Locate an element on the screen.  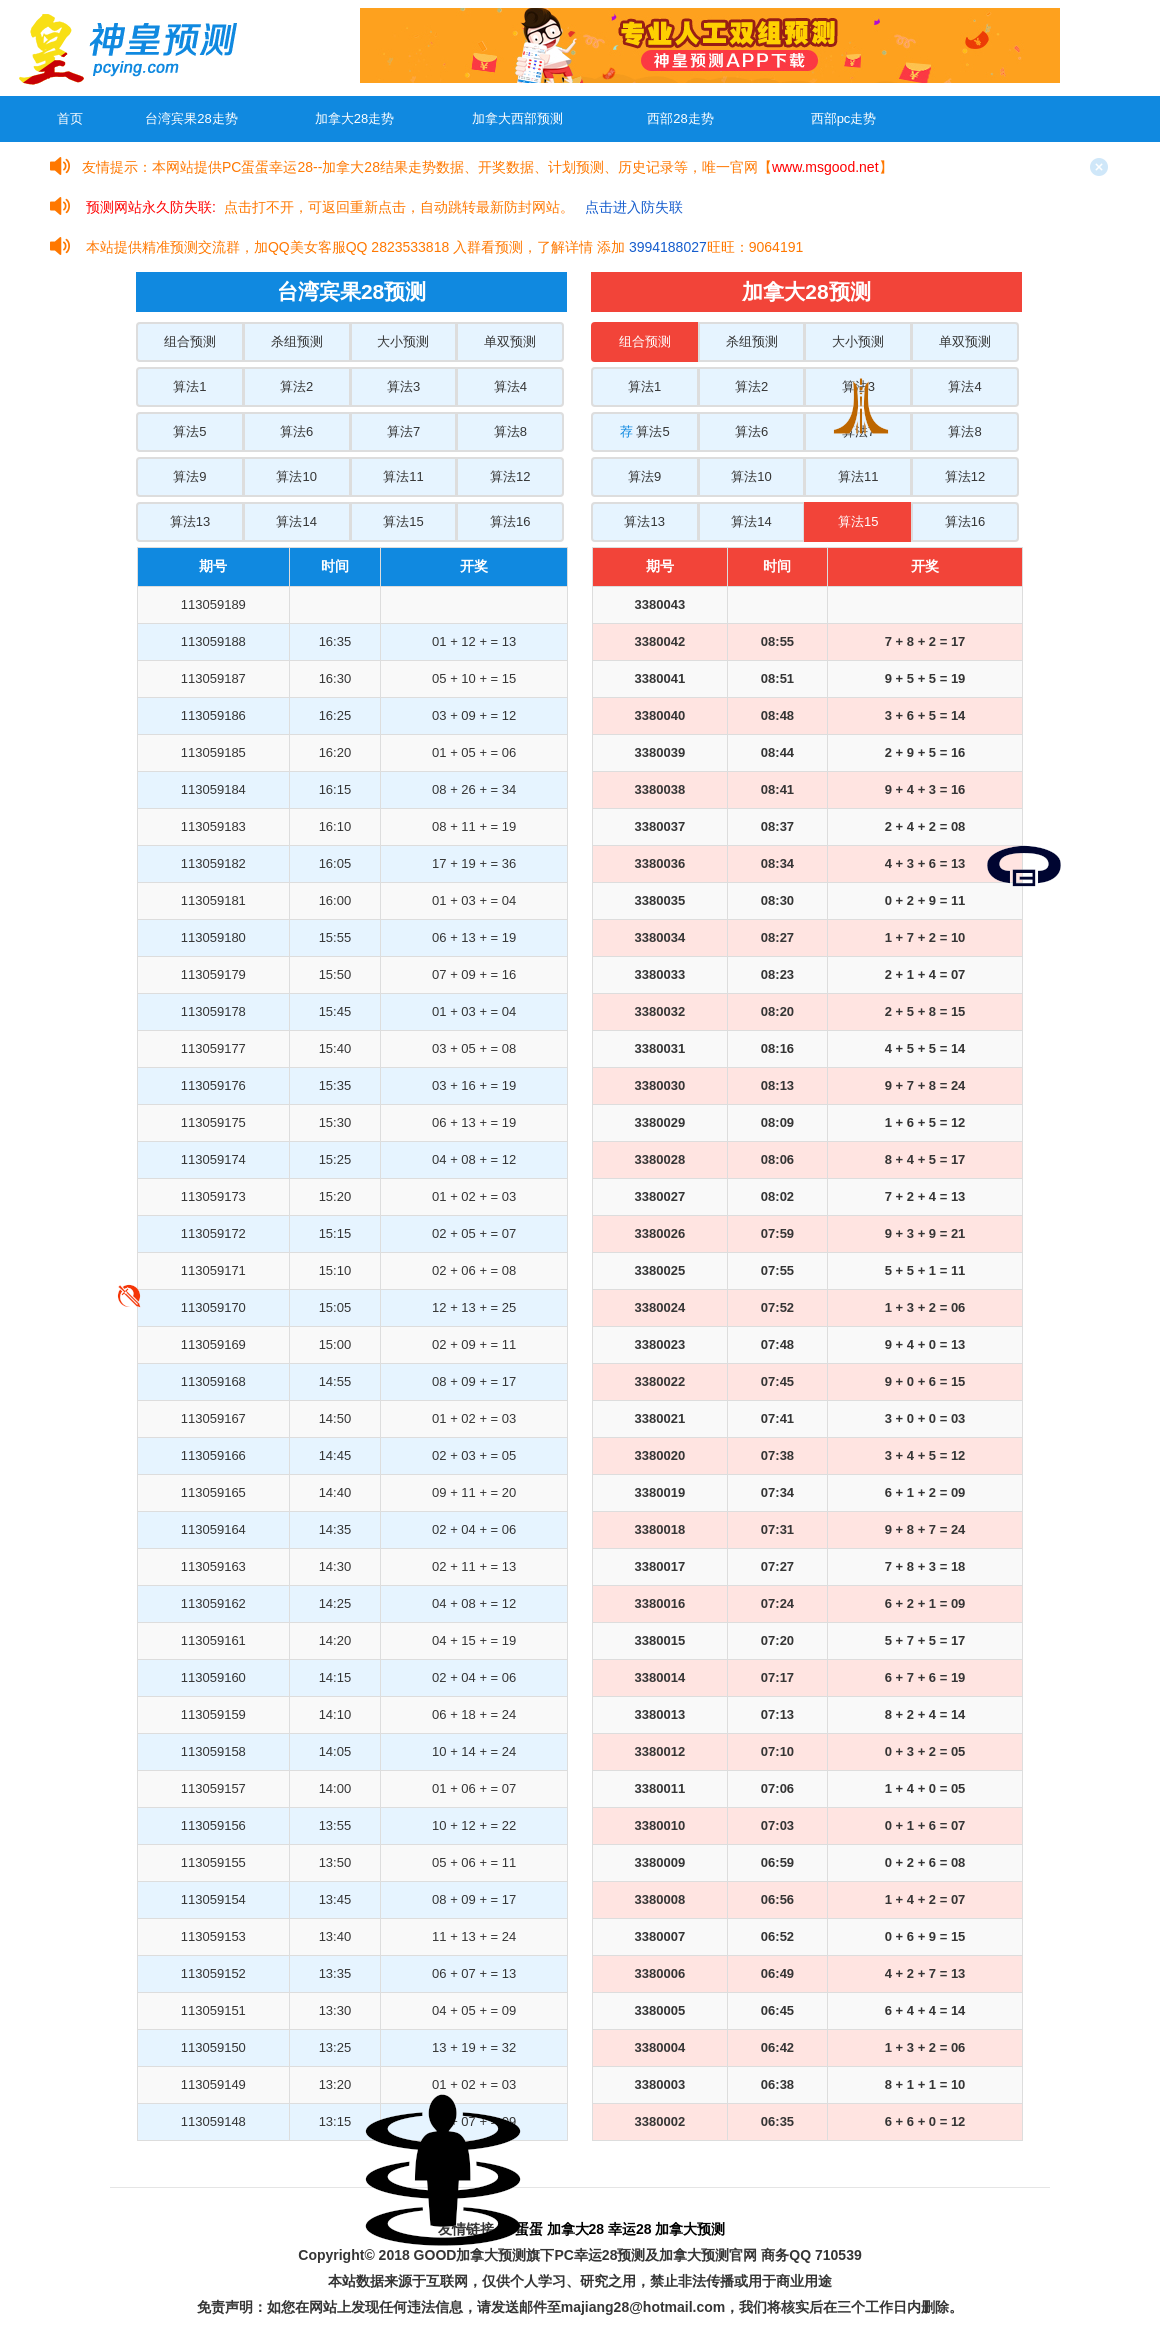
equip or manage belt accessory is located at coordinates (1024, 866).